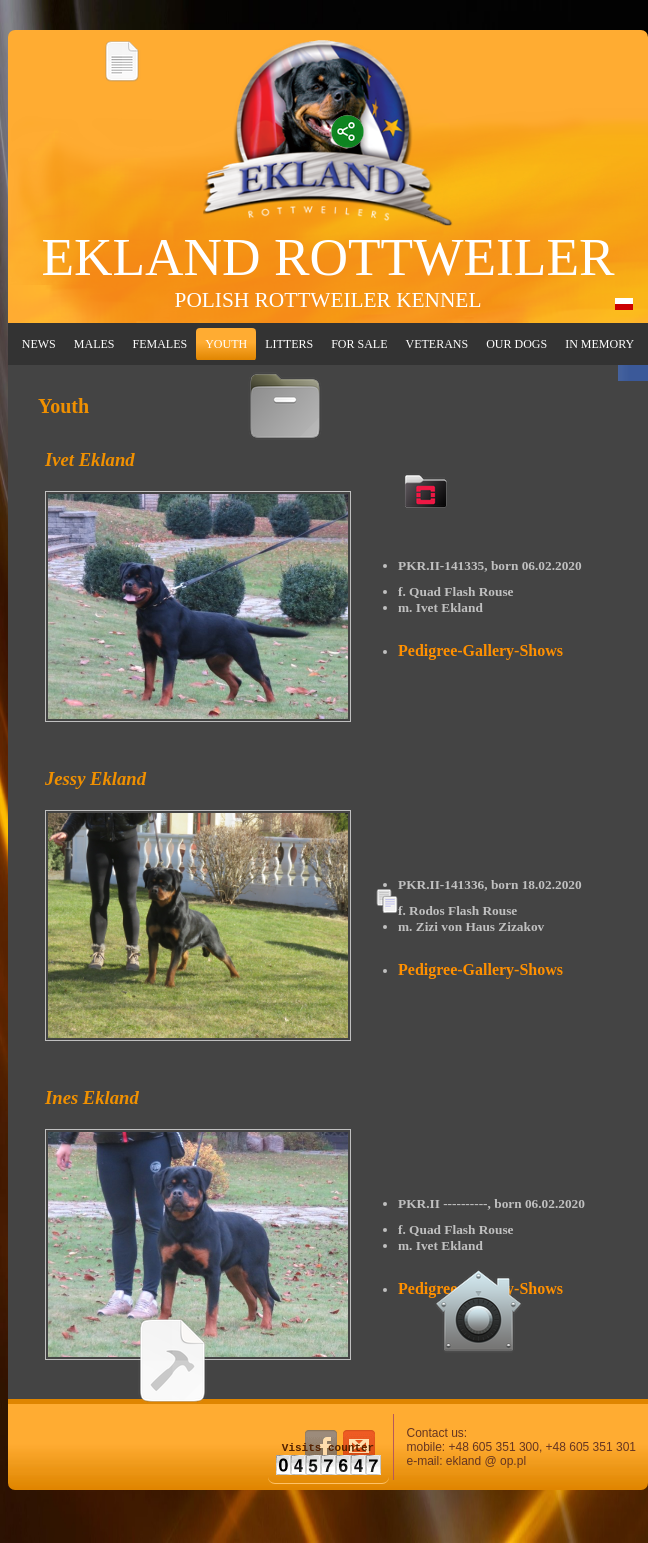 This screenshot has width=648, height=1543. Describe the element at coordinates (347, 131) in the screenshot. I see `indicates a shared file or folder` at that location.